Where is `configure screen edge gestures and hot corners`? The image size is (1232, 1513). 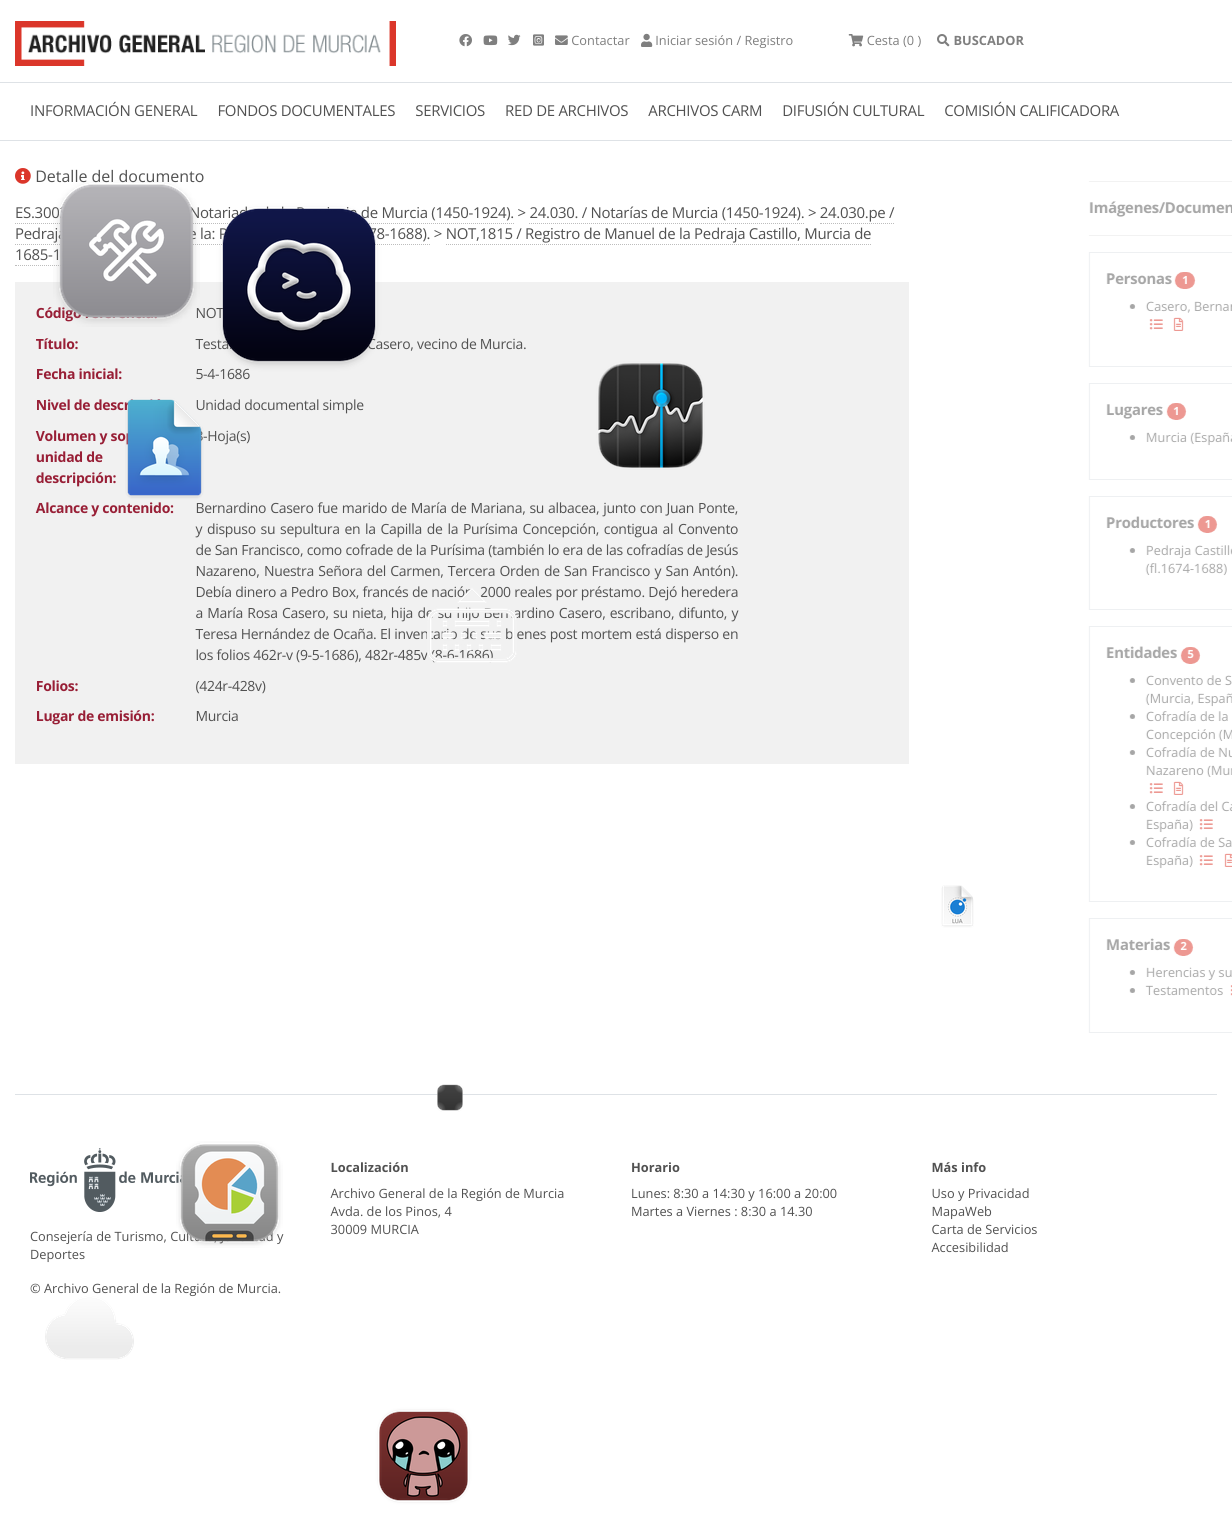
configure screen edge gestures and hot corners is located at coordinates (450, 1098).